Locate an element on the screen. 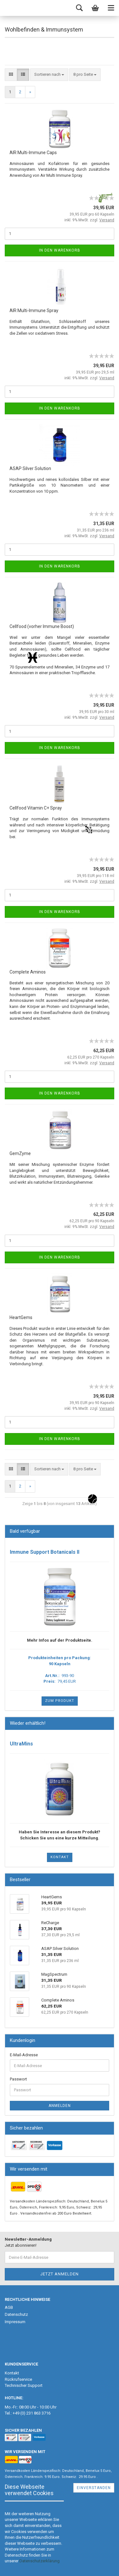 The height and width of the screenshot is (2576, 119). view pisces zodiac sign information is located at coordinates (33, 658).